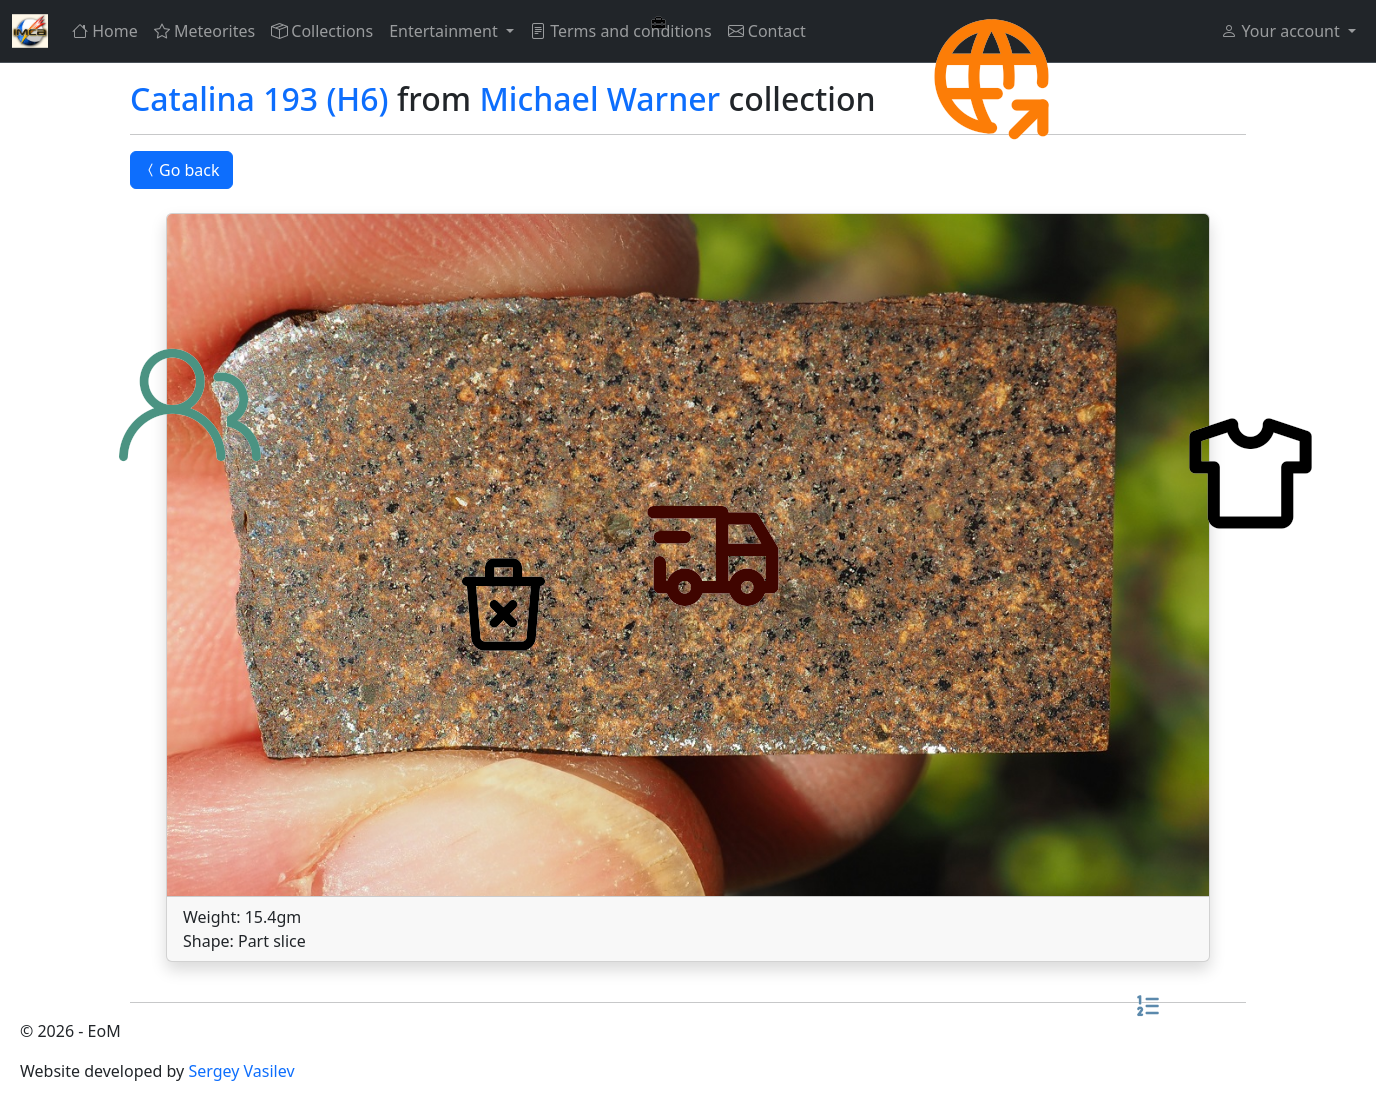  What do you see at coordinates (1148, 1006) in the screenshot?
I see `create a numbered list` at bounding box center [1148, 1006].